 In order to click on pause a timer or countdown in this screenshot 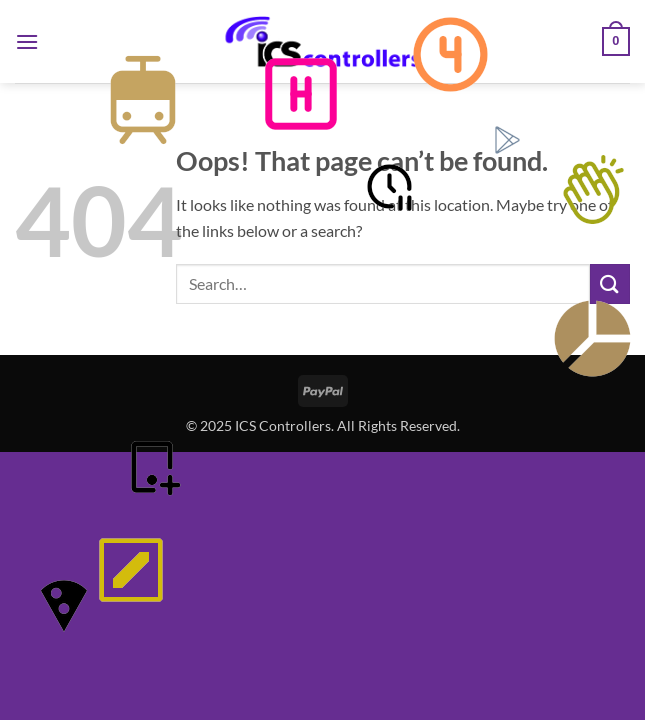, I will do `click(389, 186)`.